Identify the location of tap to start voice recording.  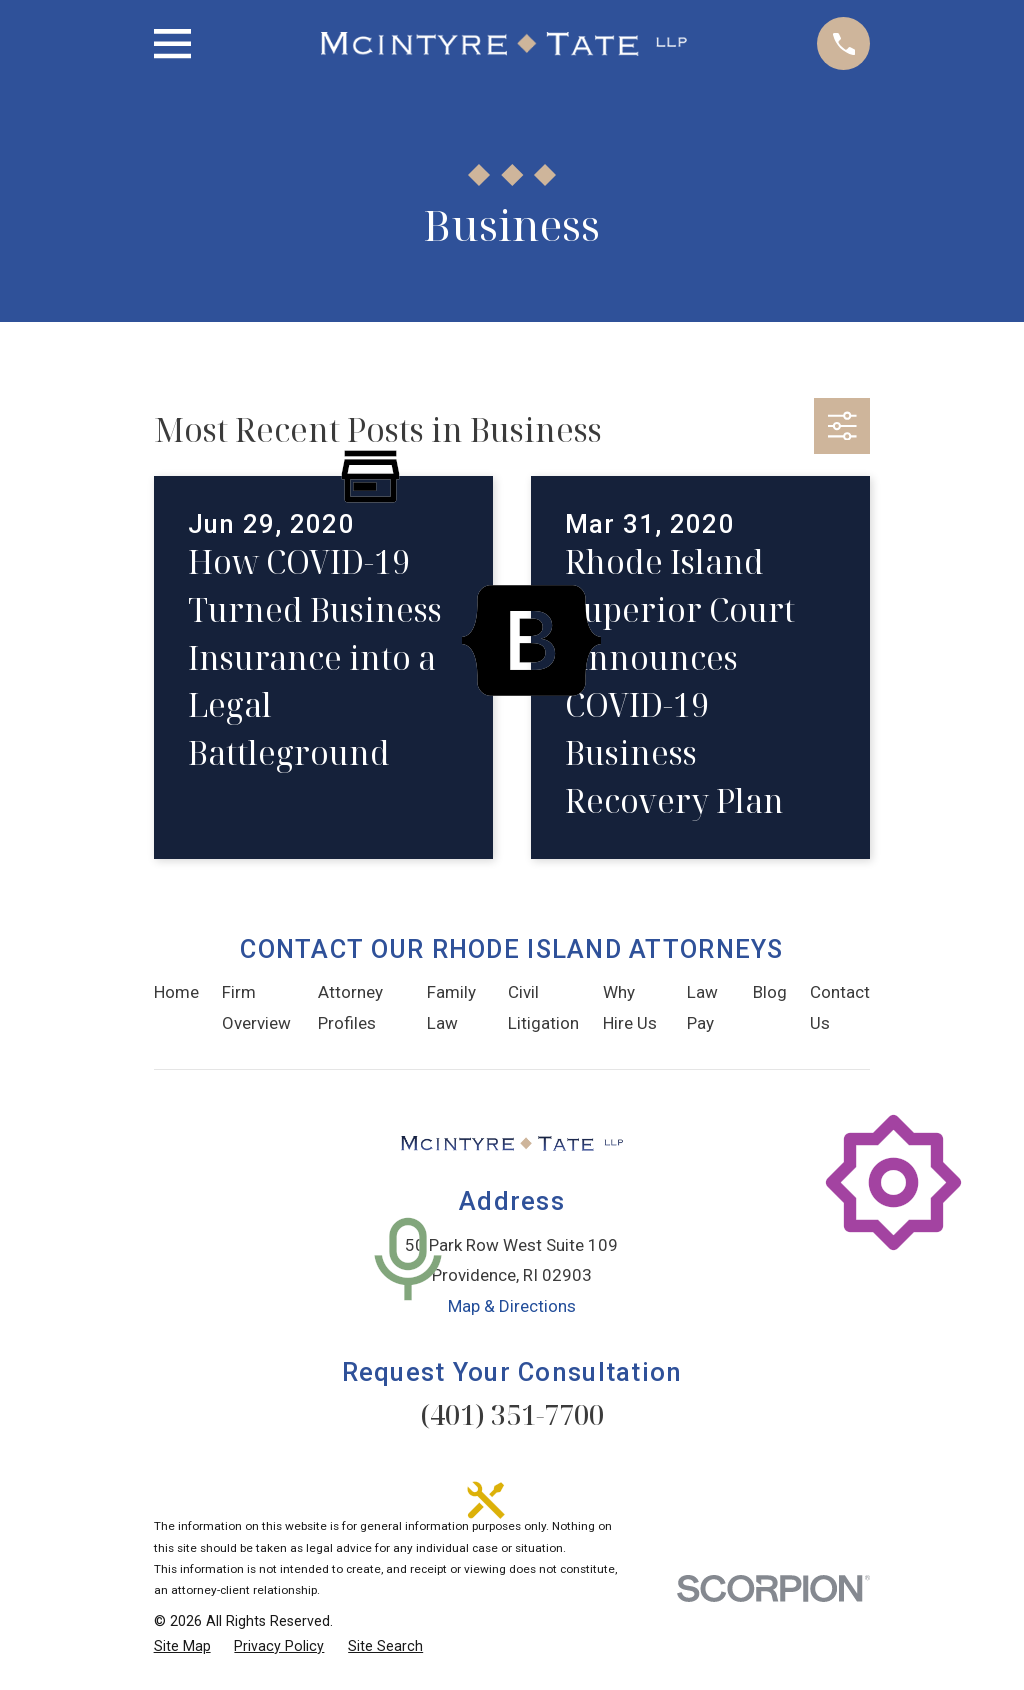
(408, 1259).